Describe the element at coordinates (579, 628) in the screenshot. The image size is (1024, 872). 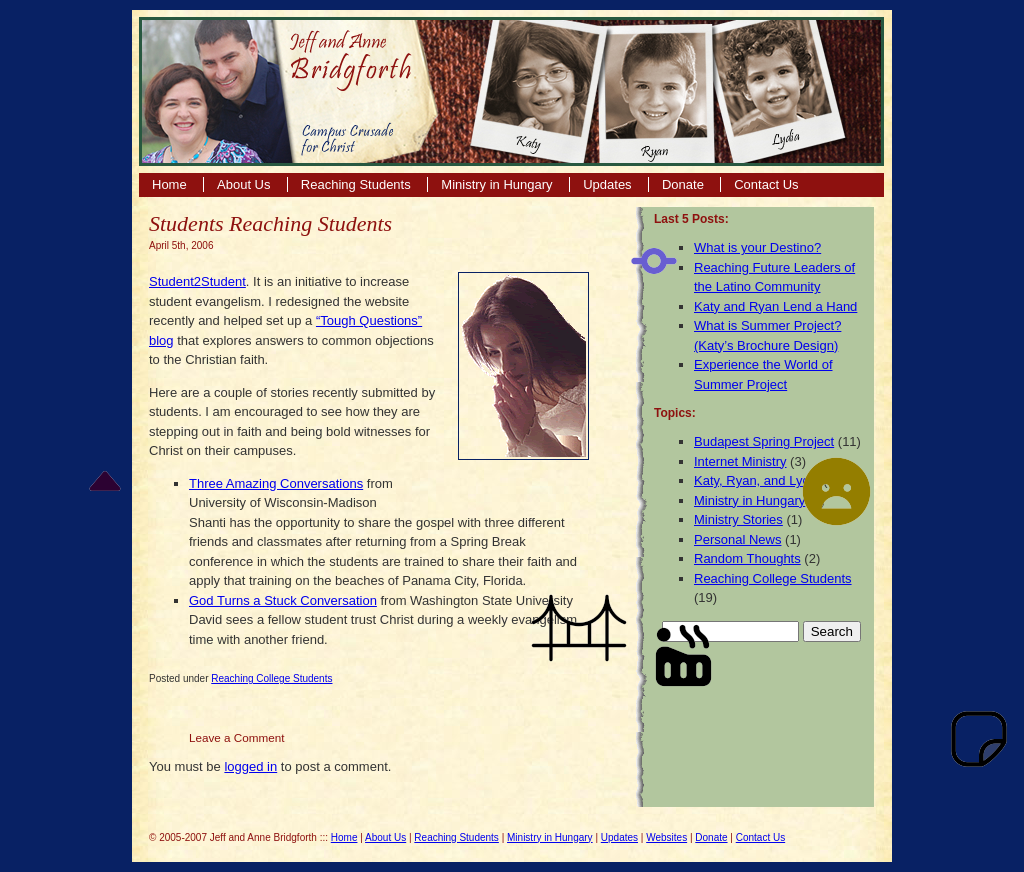
I see `view bridge or crossing information` at that location.